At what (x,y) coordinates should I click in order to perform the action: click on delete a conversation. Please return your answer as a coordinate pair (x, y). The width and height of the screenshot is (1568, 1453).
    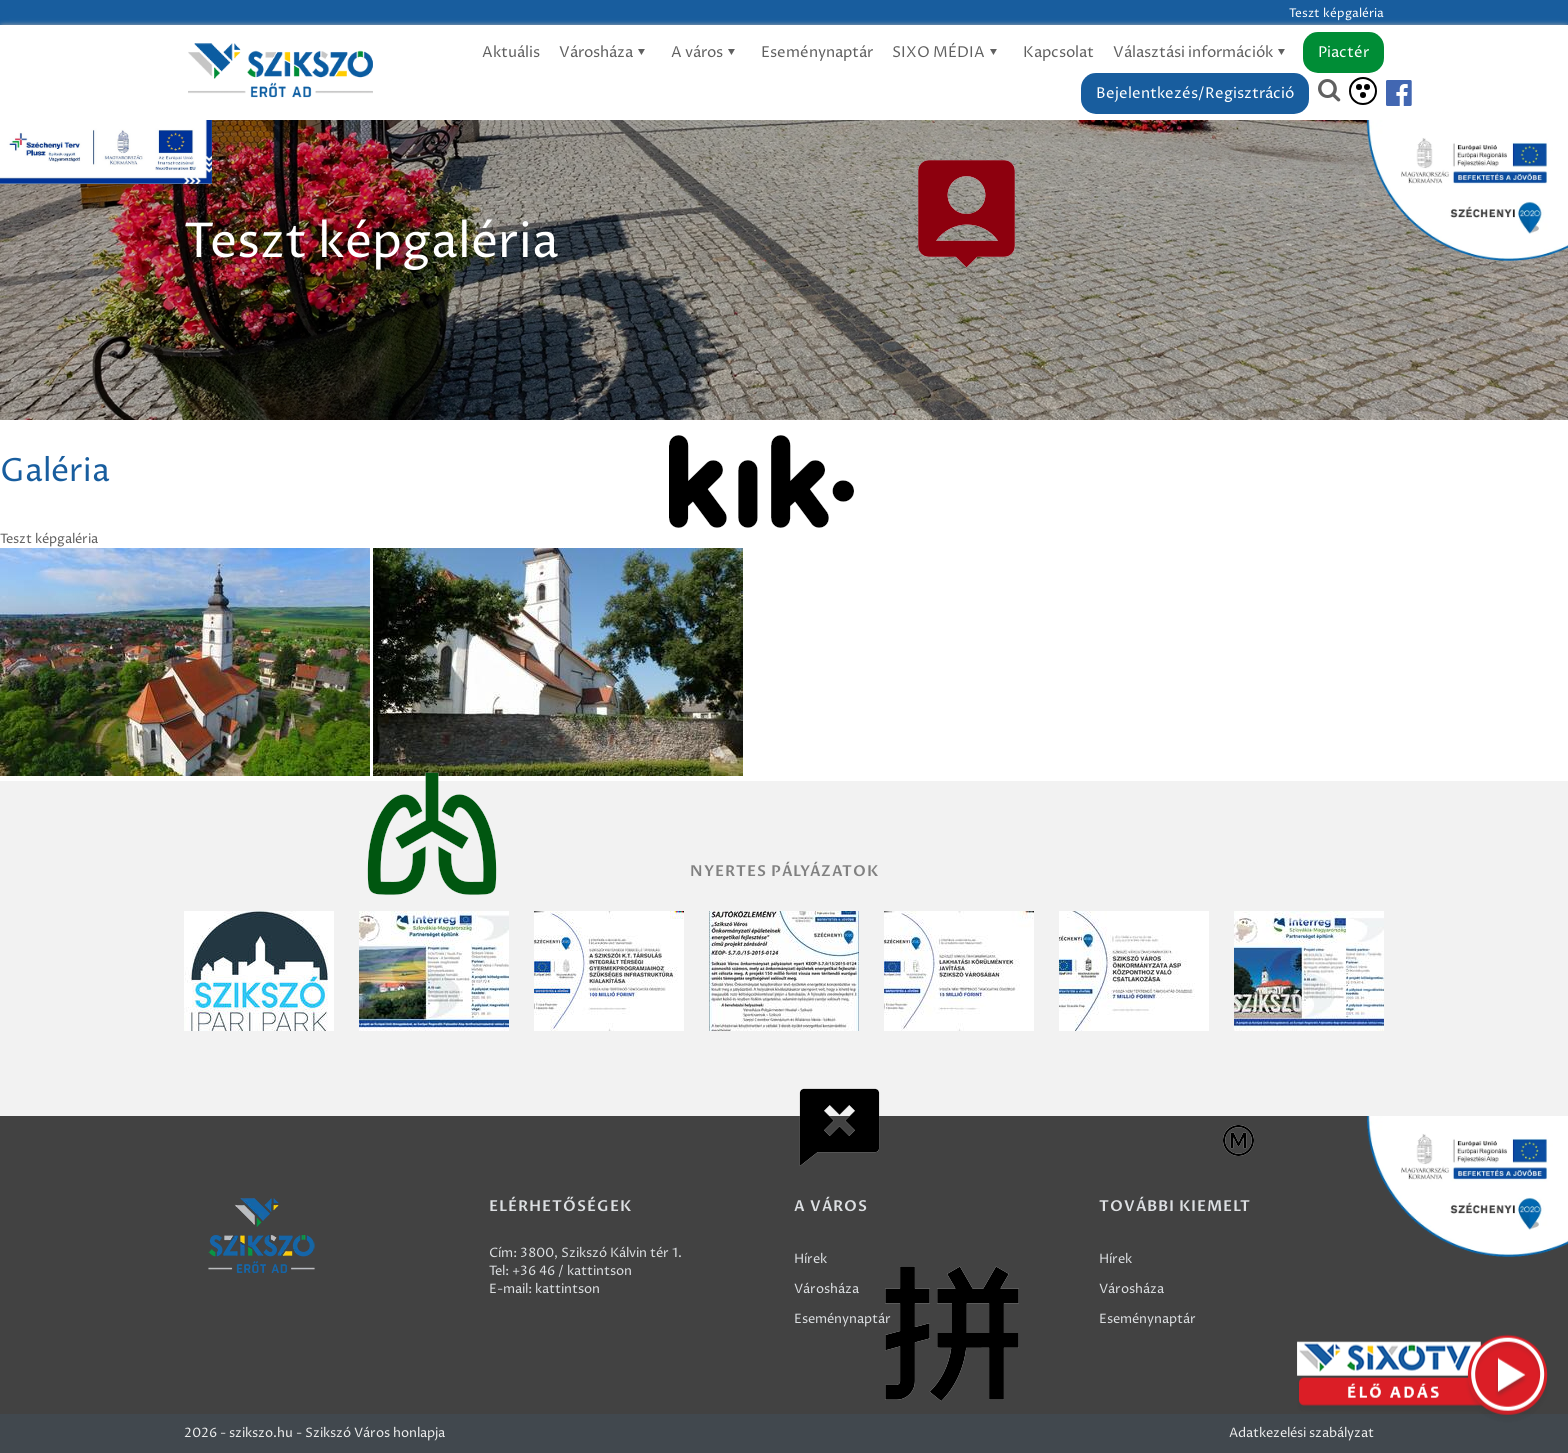
    Looking at the image, I should click on (839, 1124).